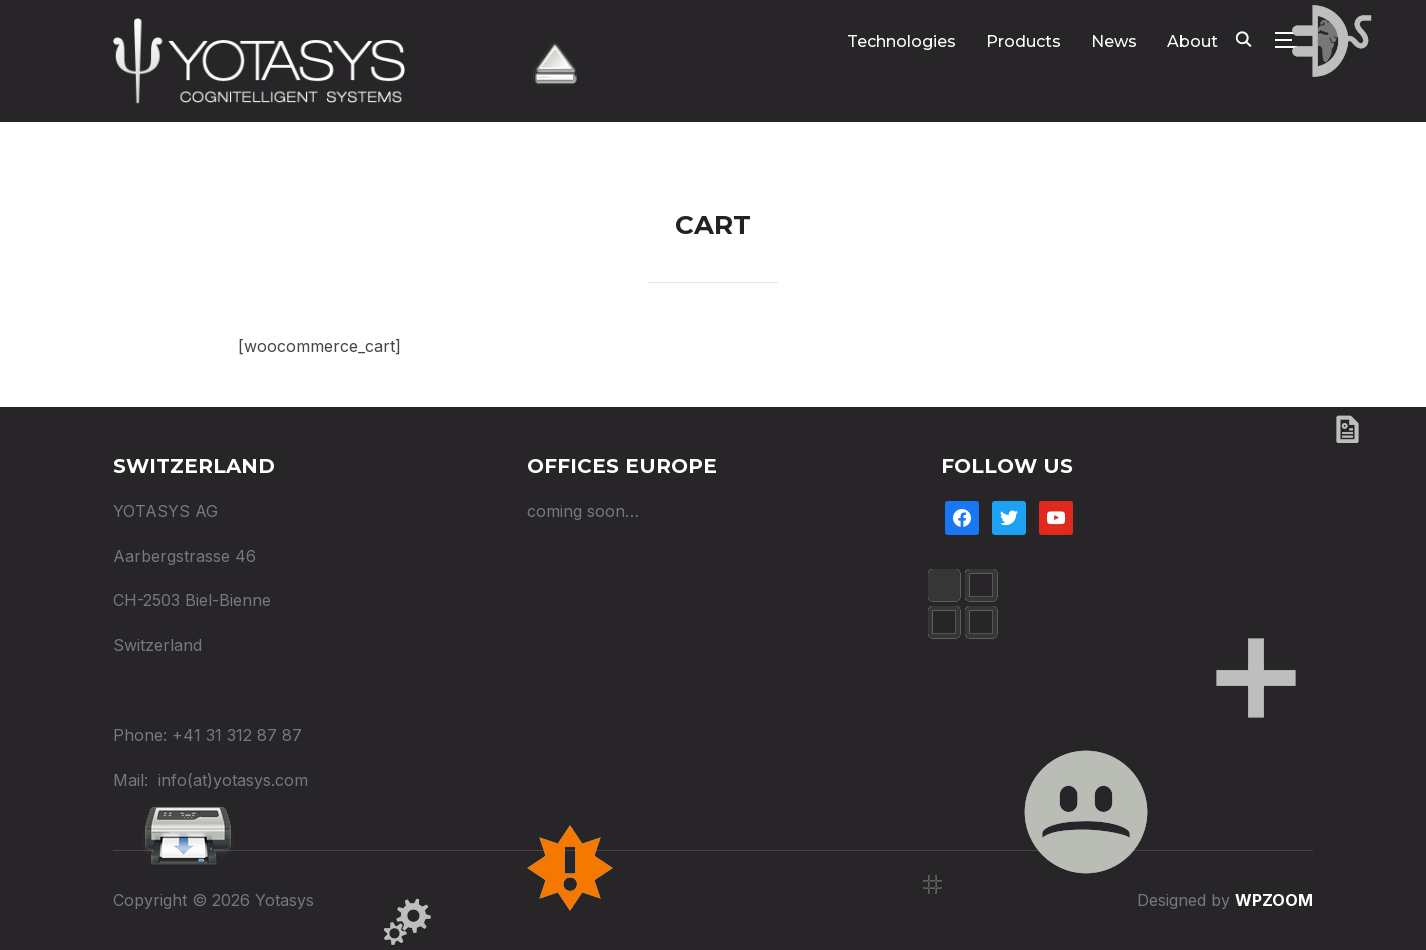 The height and width of the screenshot is (950, 1426). Describe the element at coordinates (188, 834) in the screenshot. I see `indicates a document is currently printing` at that location.